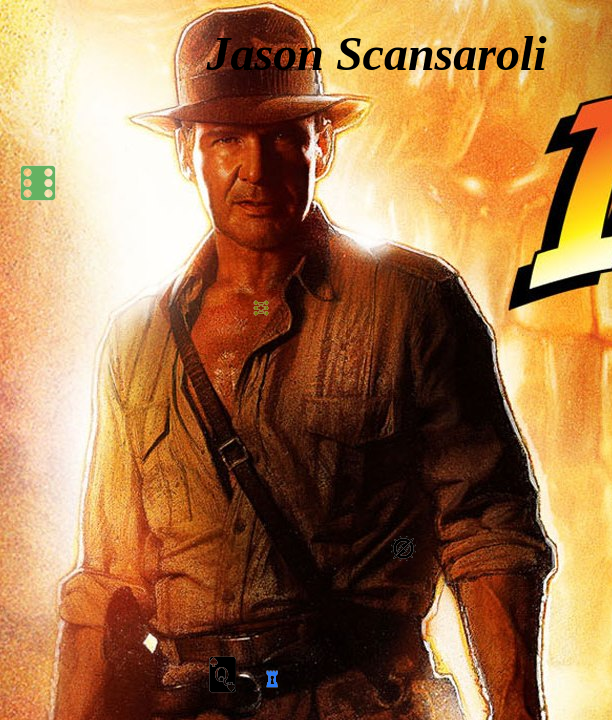 This screenshot has width=612, height=720. I want to click on neural network or machine learning feature, so click(261, 308).